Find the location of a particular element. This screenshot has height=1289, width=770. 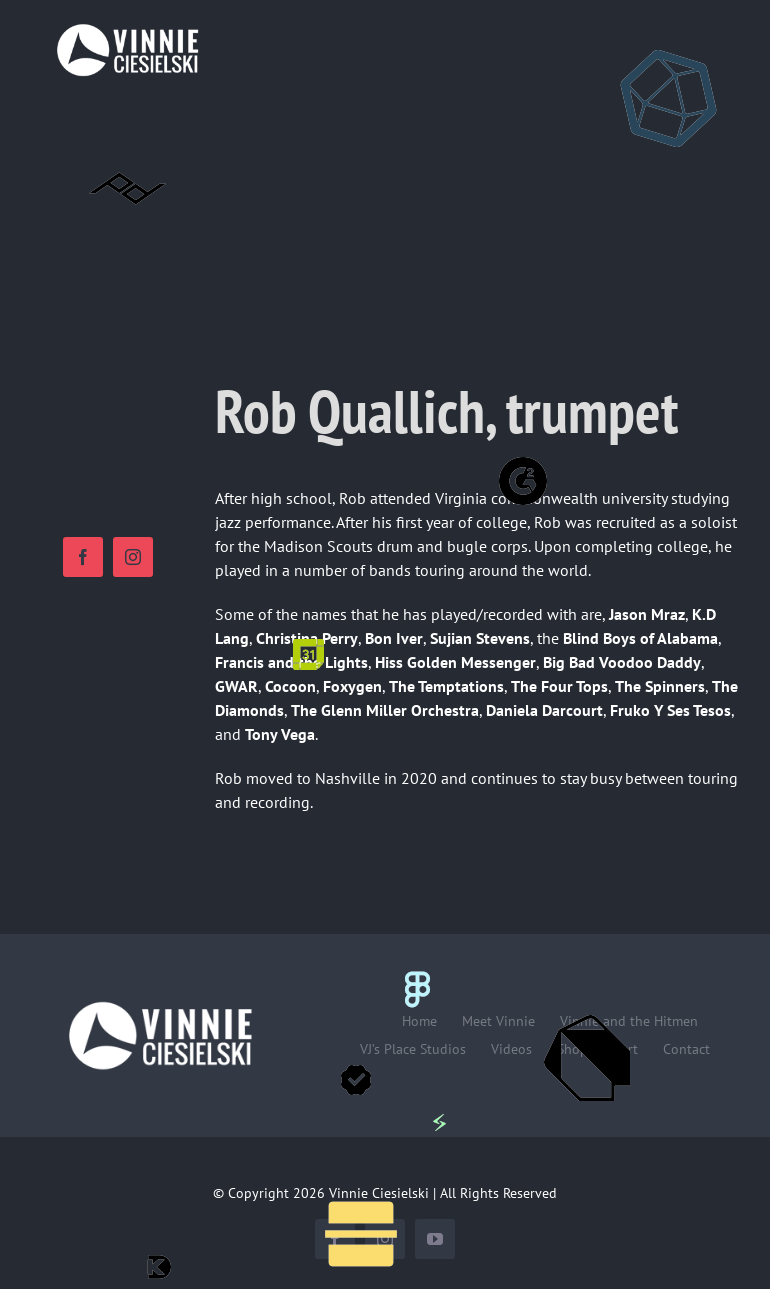

visit Digi-Key Electronics website is located at coordinates (159, 1267).